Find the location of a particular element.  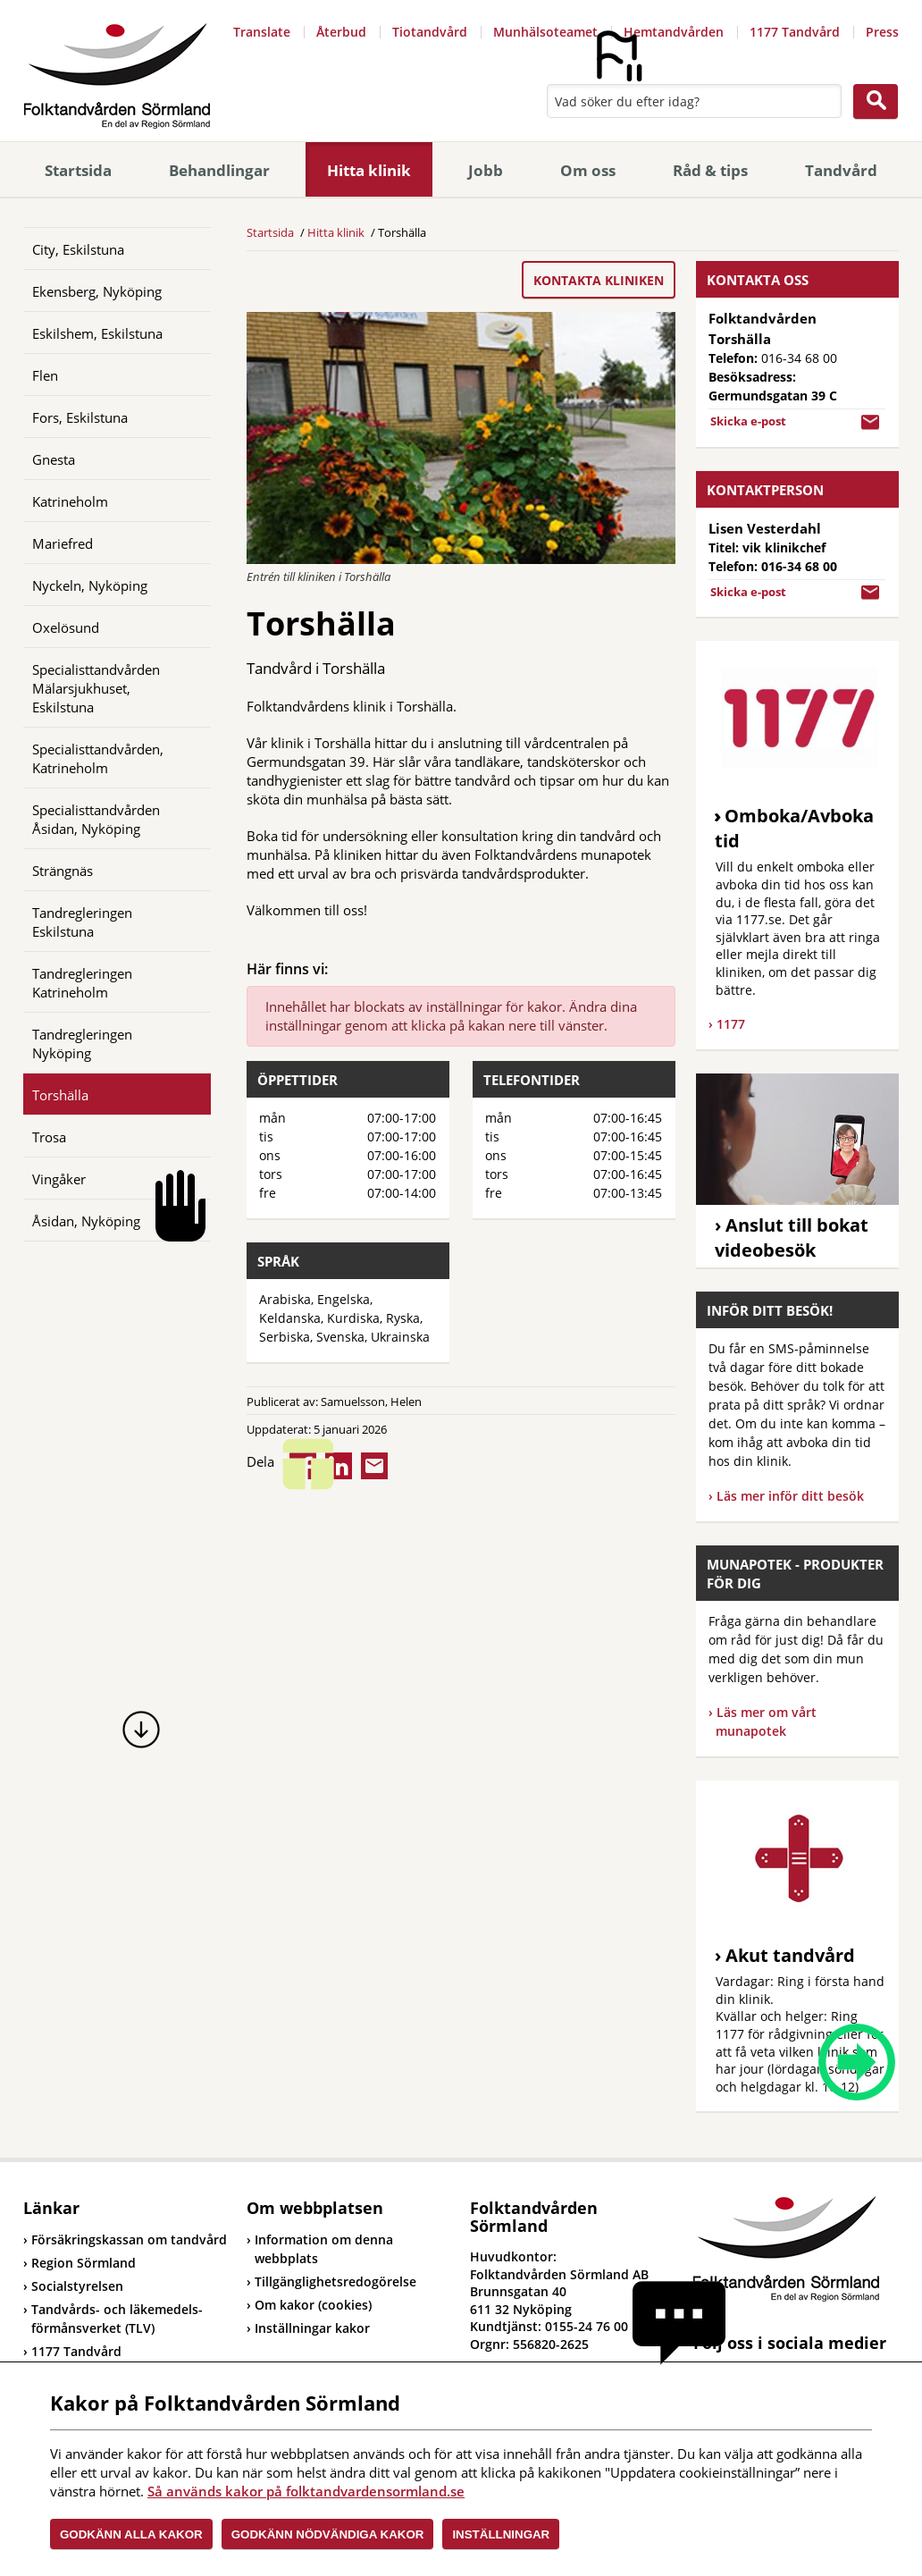

pause a flagged item or task is located at coordinates (616, 54).